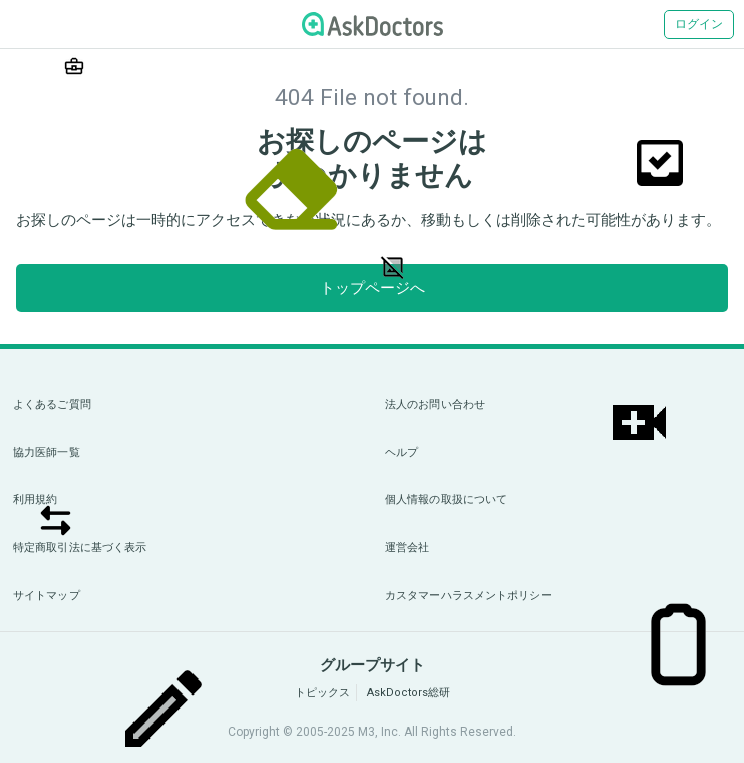 The width and height of the screenshot is (744, 763). What do you see at coordinates (639, 422) in the screenshot?
I see `start a new video call` at bounding box center [639, 422].